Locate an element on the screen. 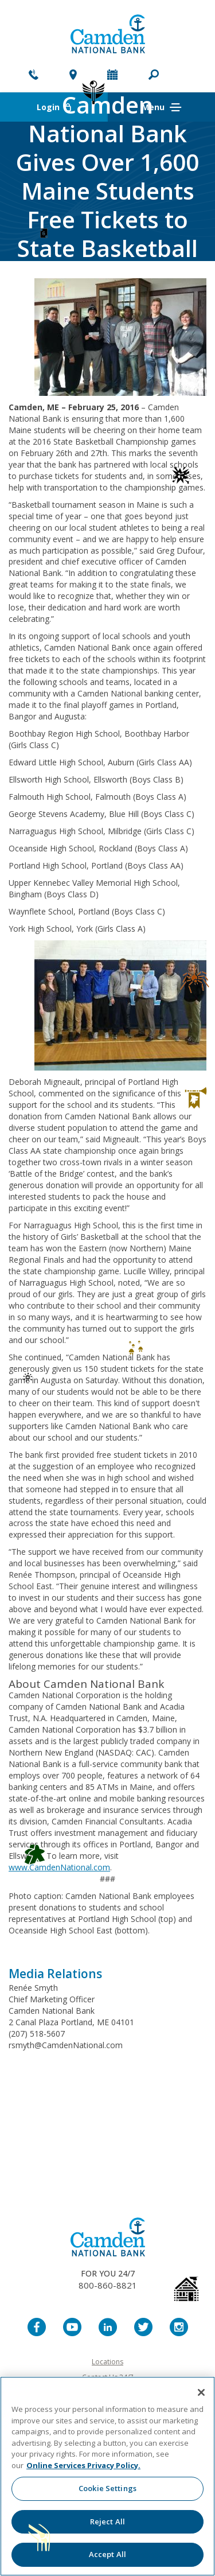 The height and width of the screenshot is (2576, 215). indicates spider enemy or creature in game is located at coordinates (194, 979).